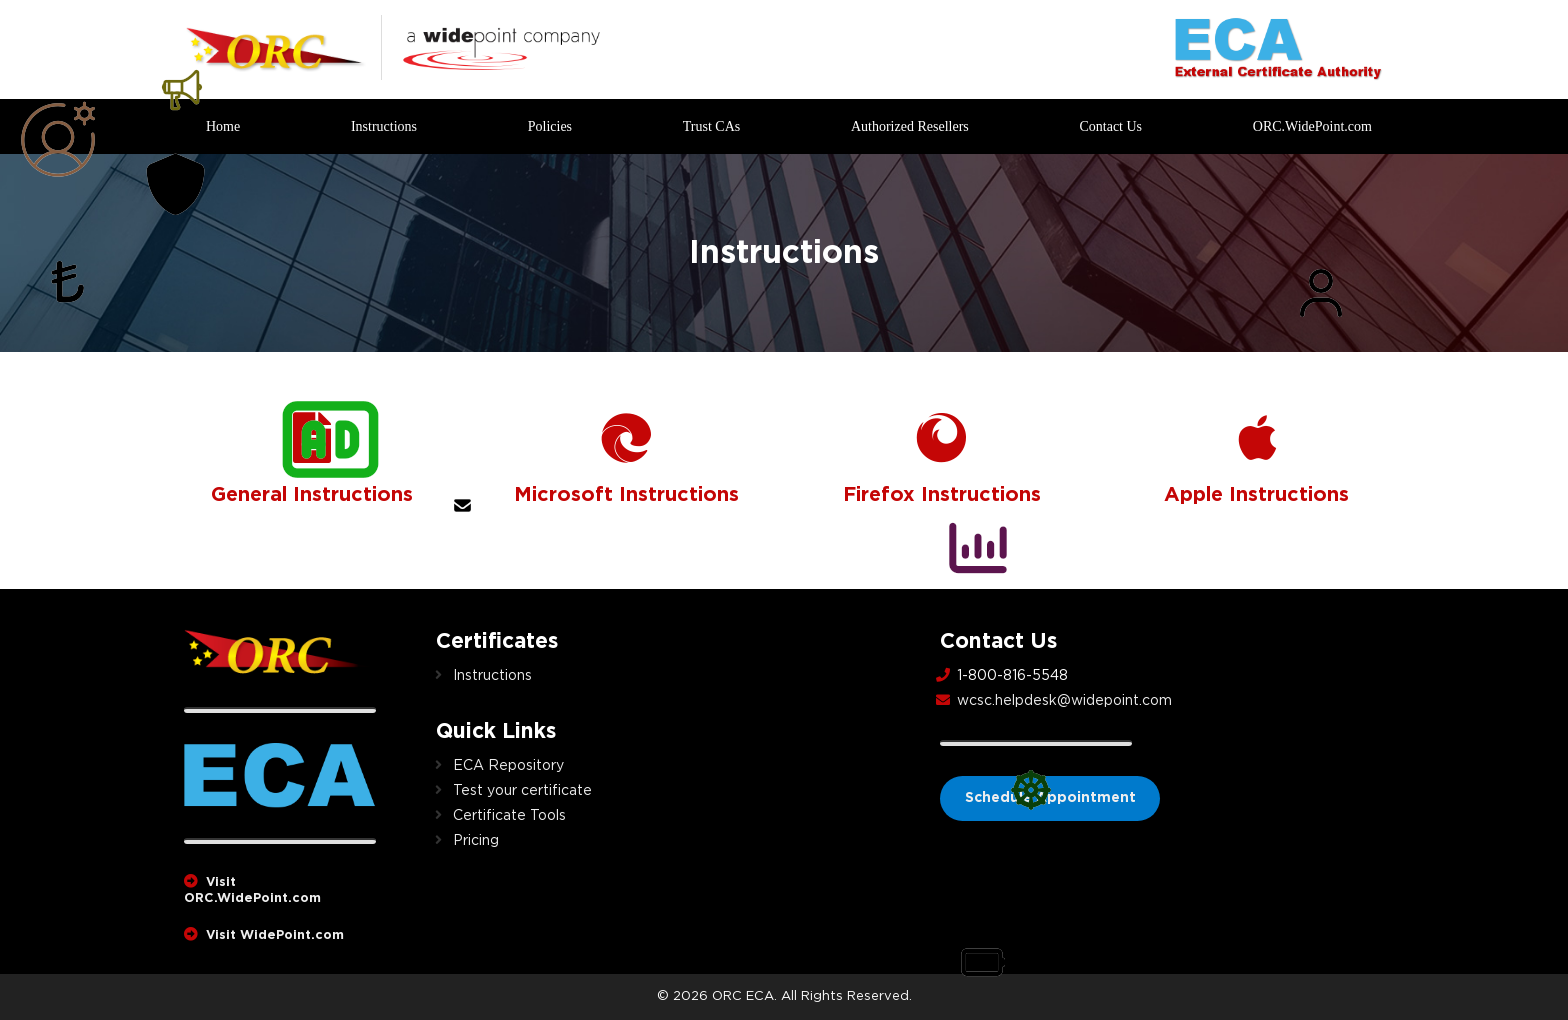 This screenshot has width=1568, height=1020. Describe the element at coordinates (182, 90) in the screenshot. I see `make an announcement or broadcast` at that location.